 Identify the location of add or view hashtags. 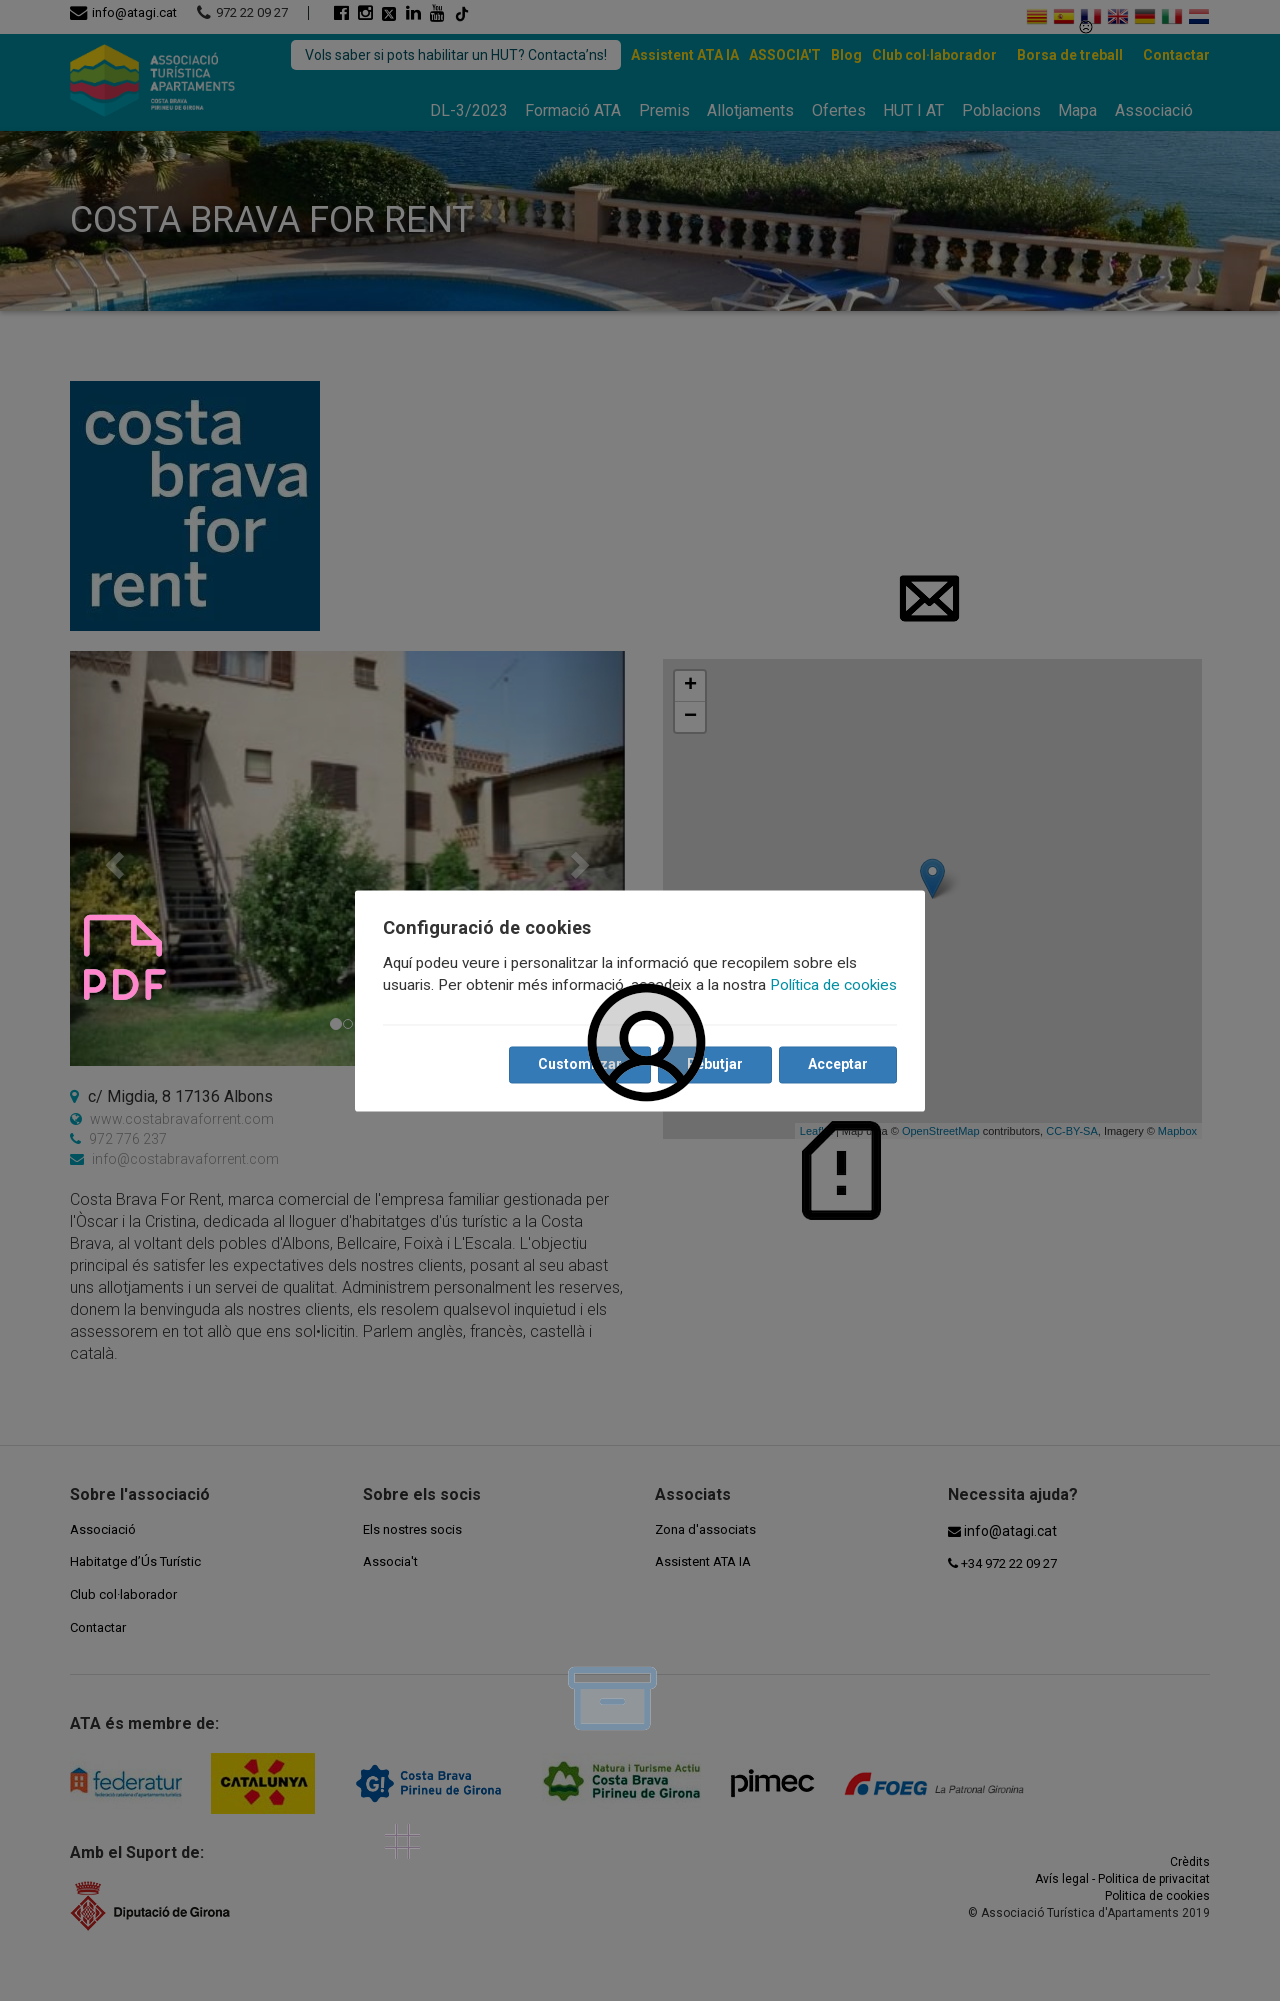
(402, 1841).